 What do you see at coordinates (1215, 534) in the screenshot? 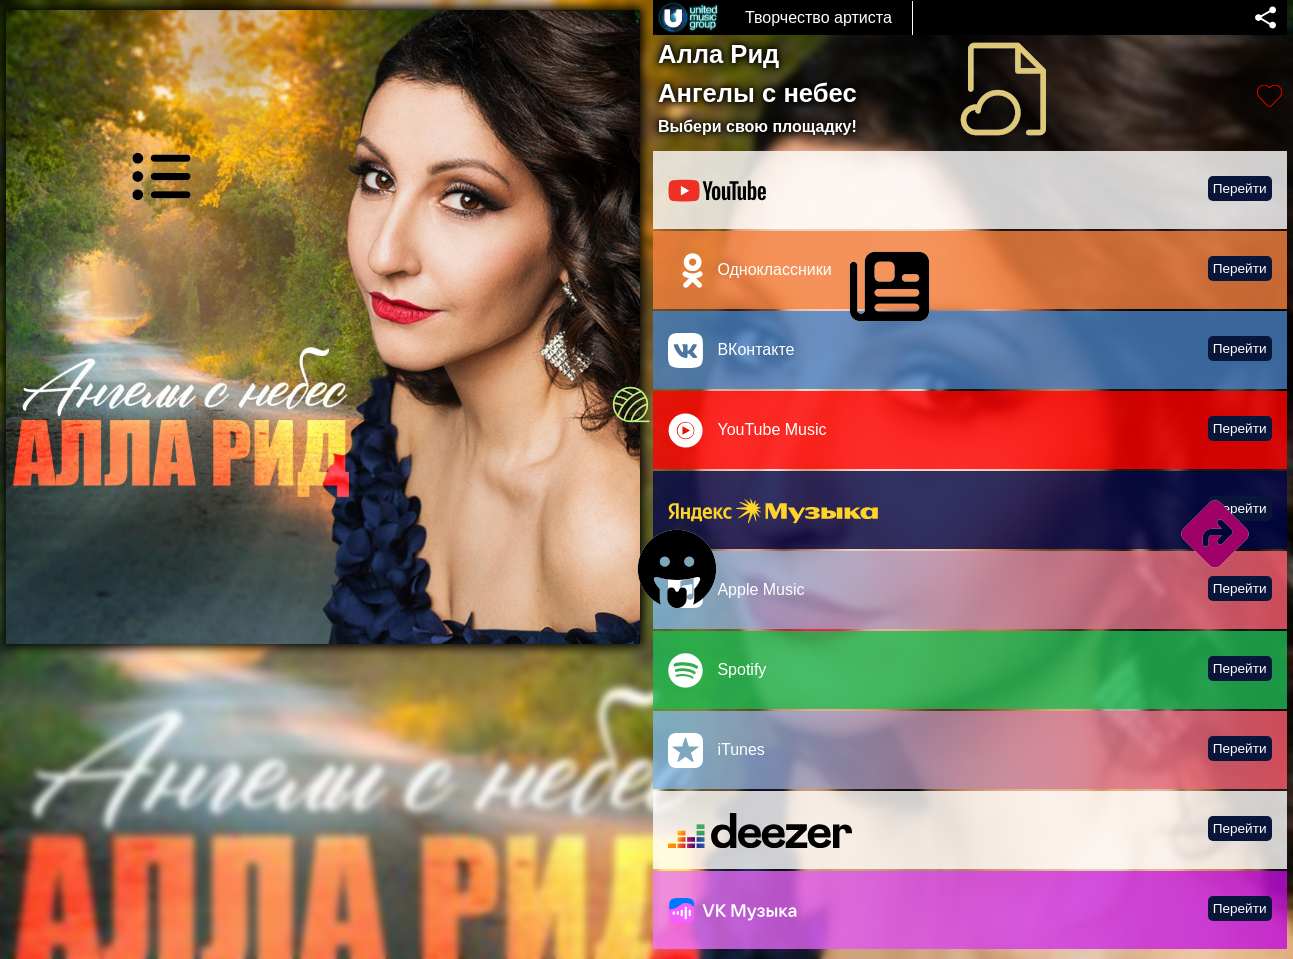
I see `get directions to a destination` at bounding box center [1215, 534].